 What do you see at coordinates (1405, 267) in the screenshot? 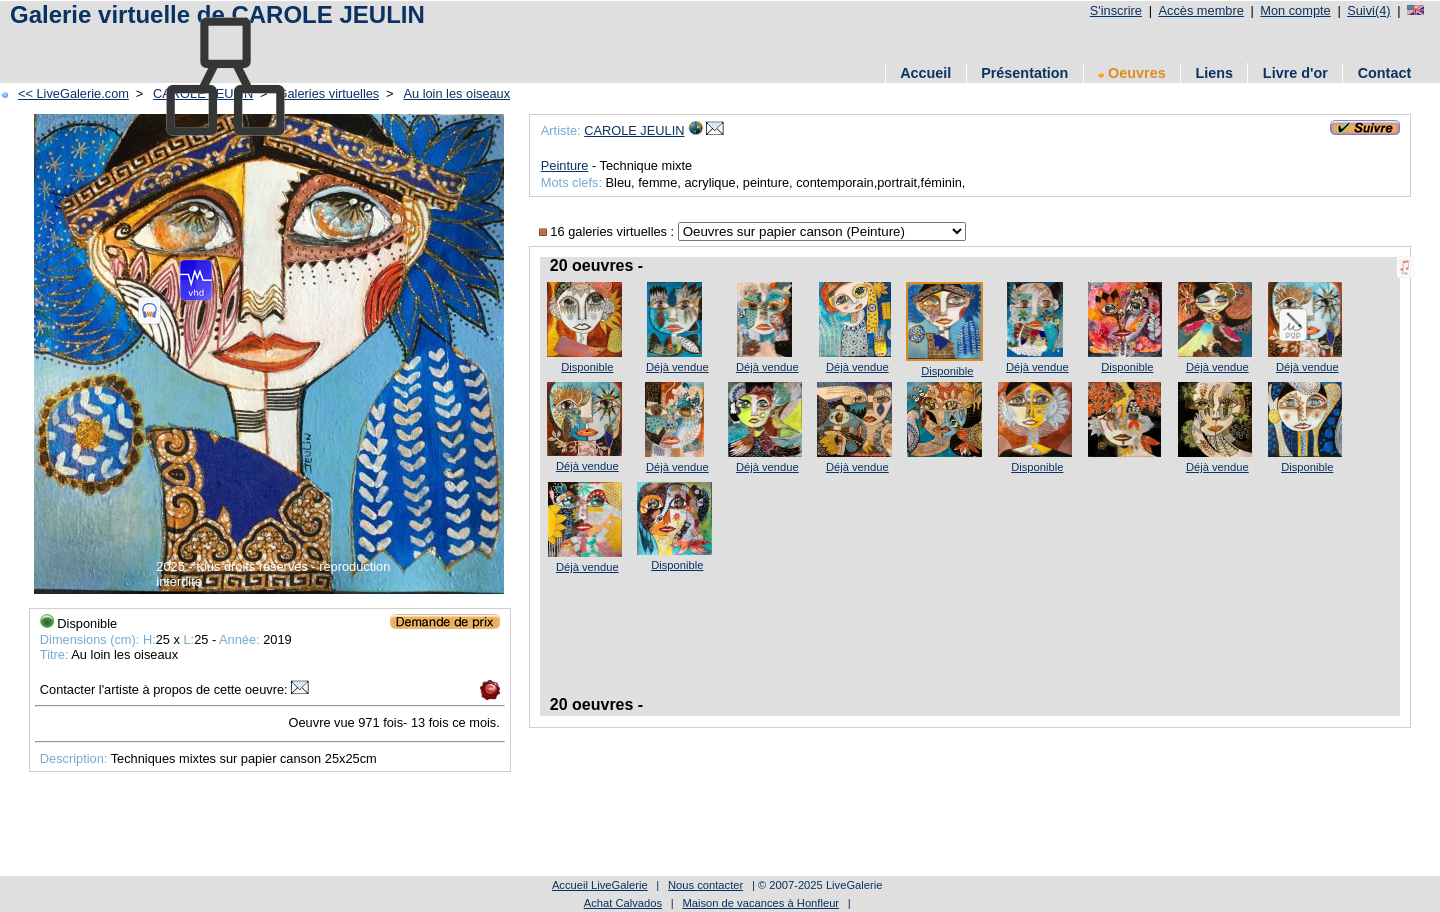
I see `a flac audio file` at bounding box center [1405, 267].